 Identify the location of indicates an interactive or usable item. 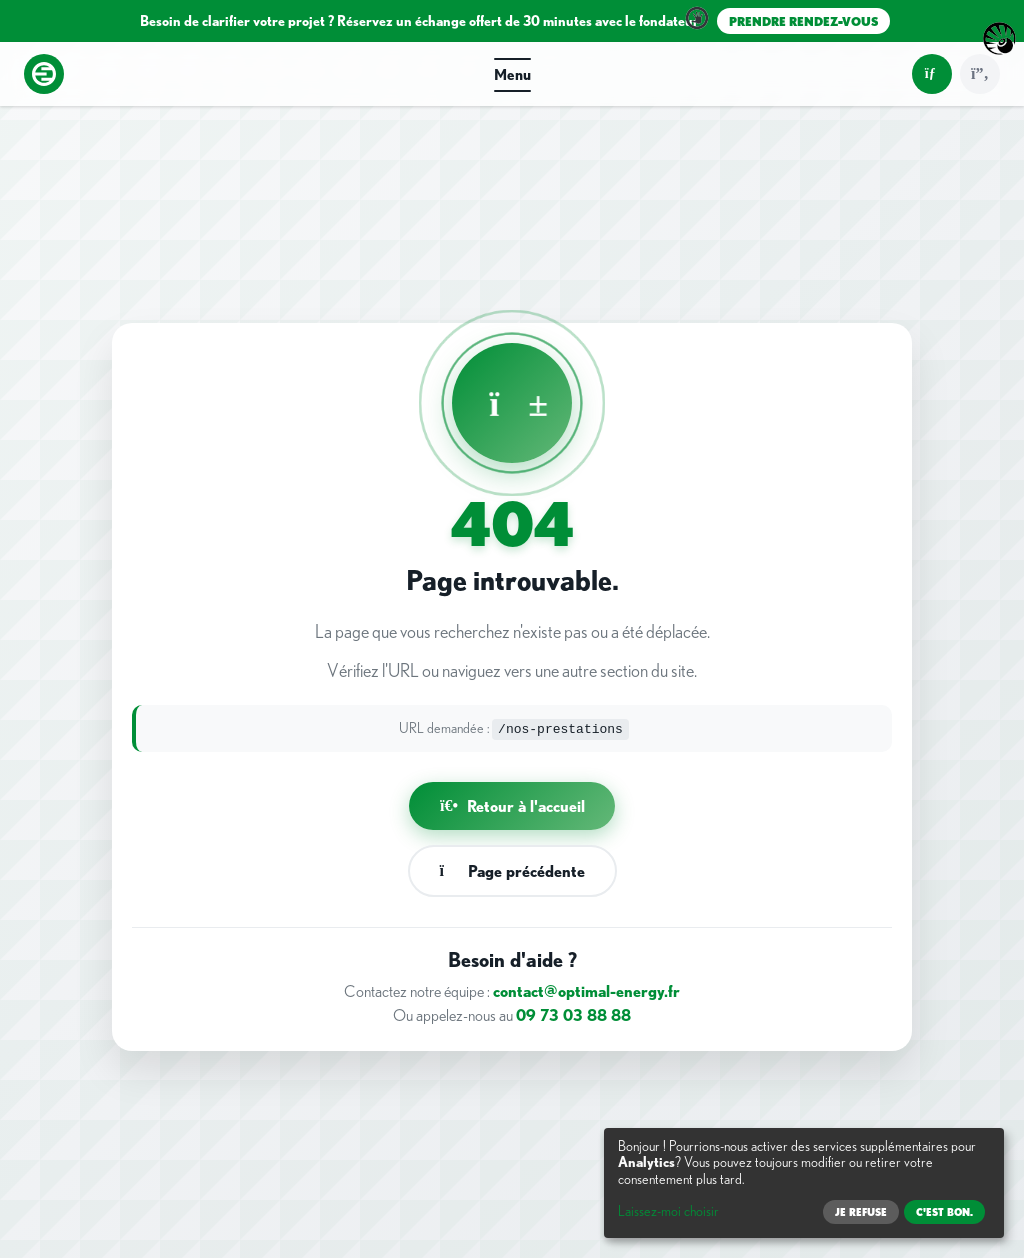
(697, 18).